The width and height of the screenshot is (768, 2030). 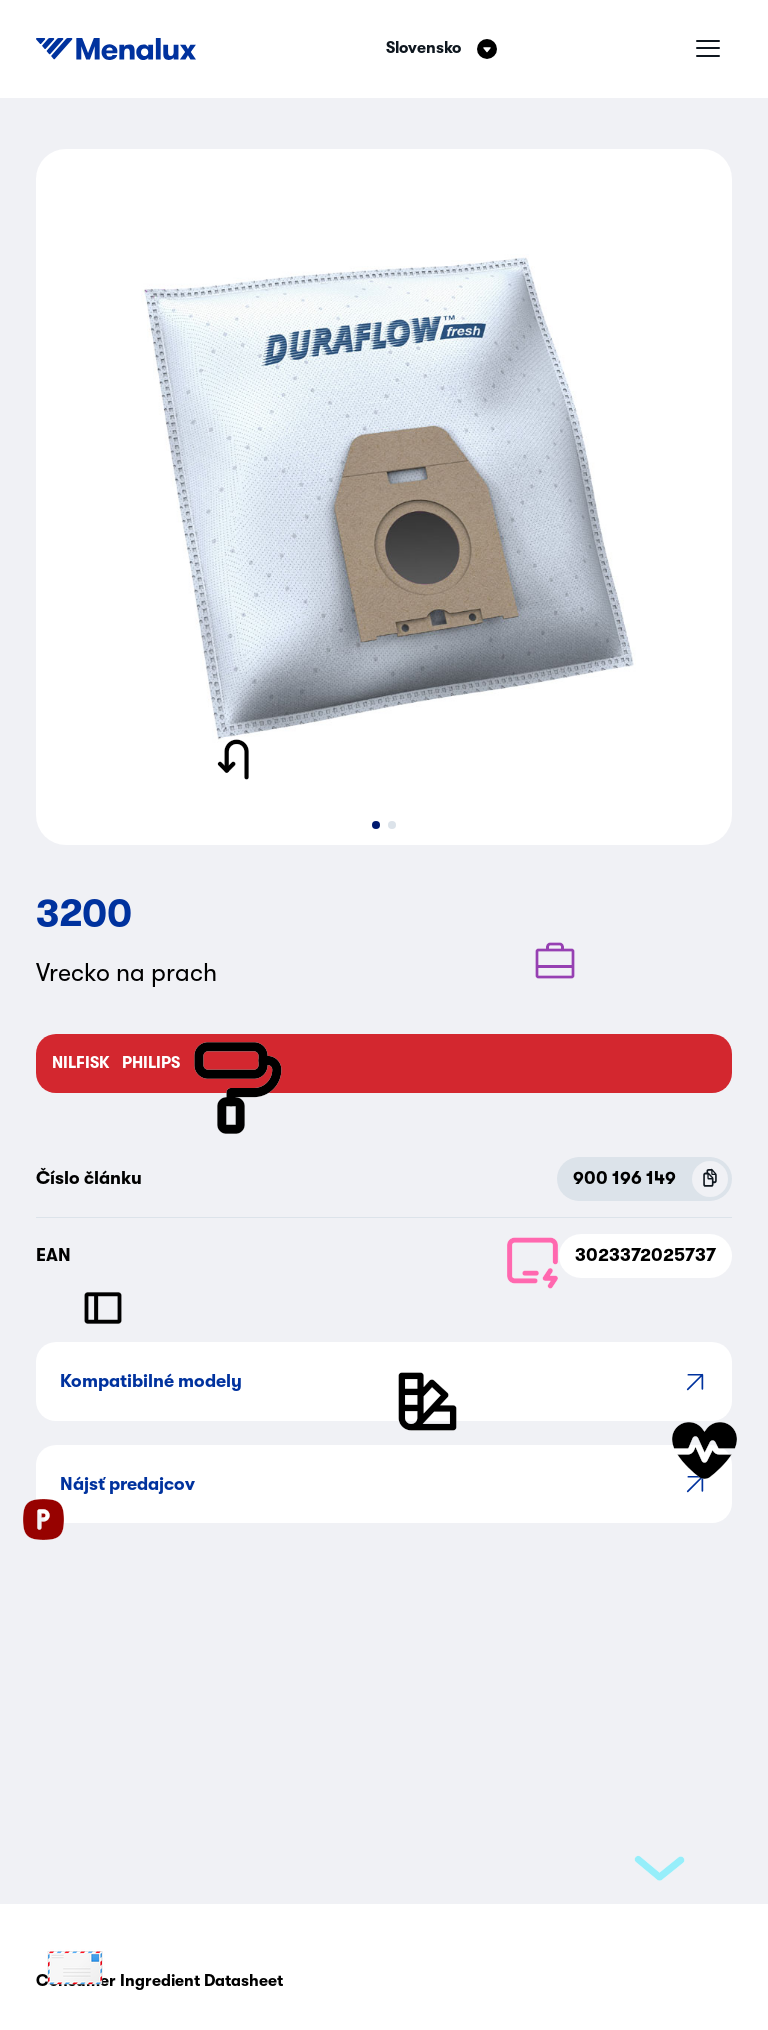 What do you see at coordinates (235, 759) in the screenshot?
I see `make a u-turn to the left` at bounding box center [235, 759].